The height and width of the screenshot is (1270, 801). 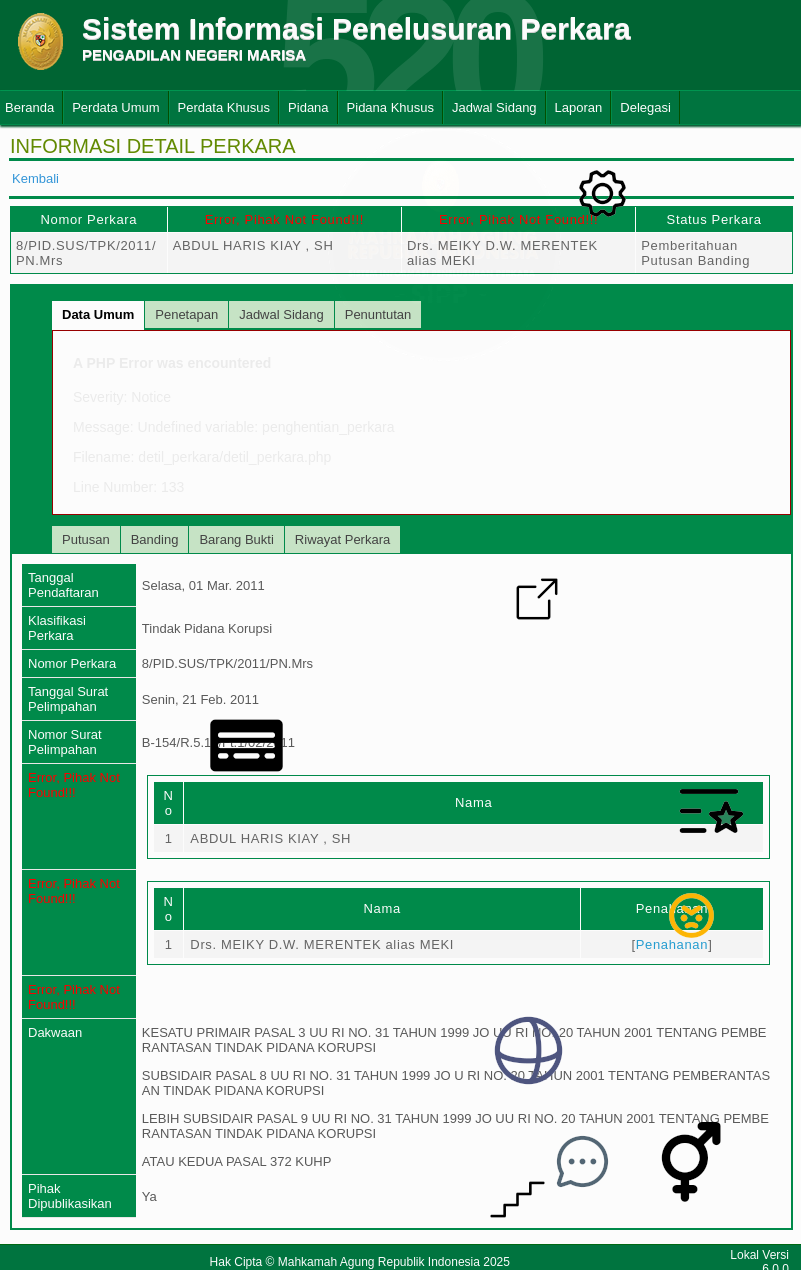 I want to click on open the on-screen keyboard, so click(x=246, y=745).